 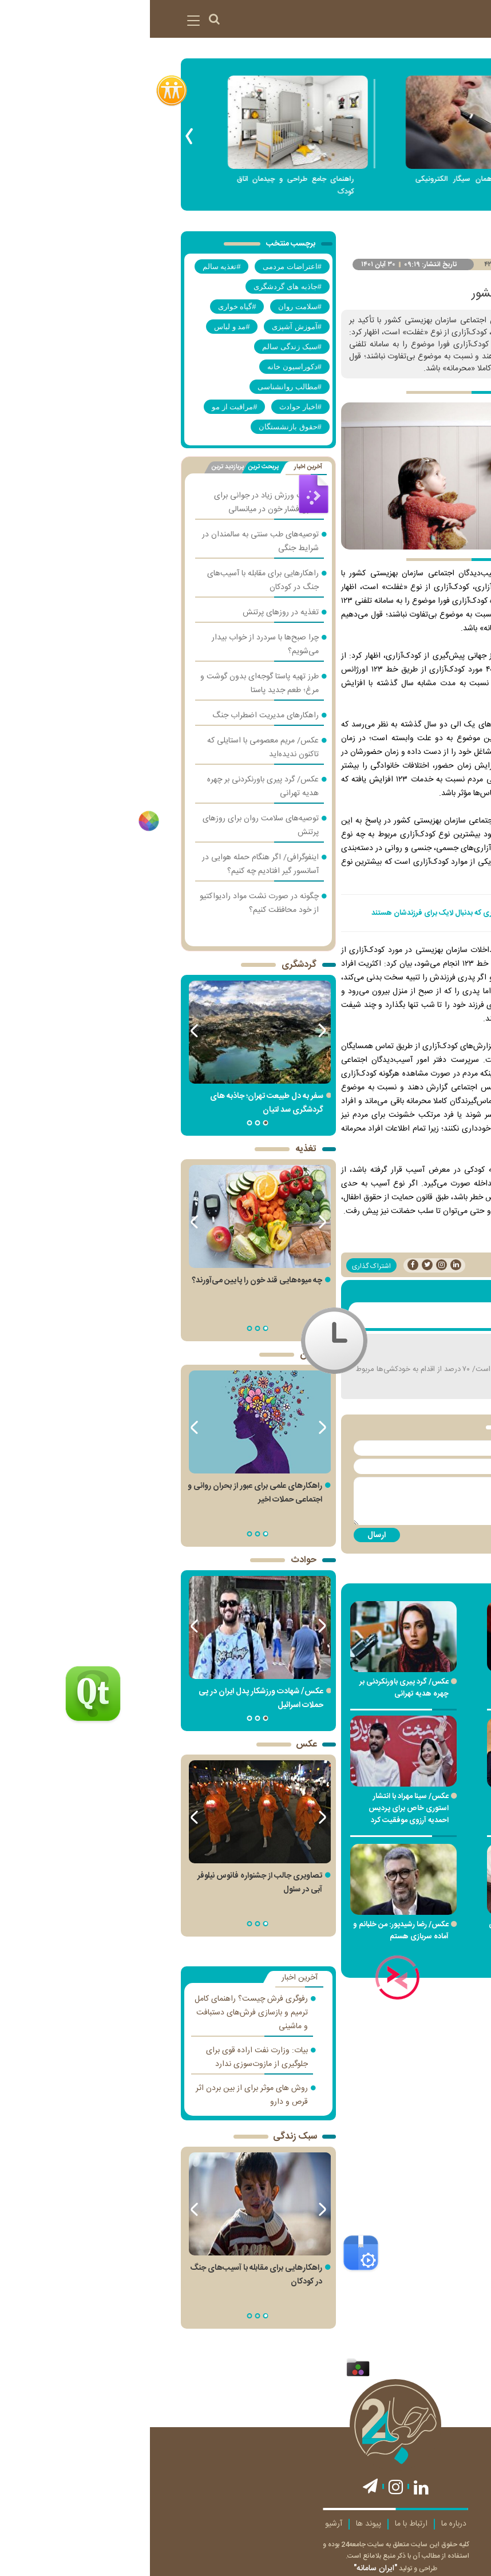 What do you see at coordinates (397, 1977) in the screenshot?
I see `open remmina remote desktop client` at bounding box center [397, 1977].